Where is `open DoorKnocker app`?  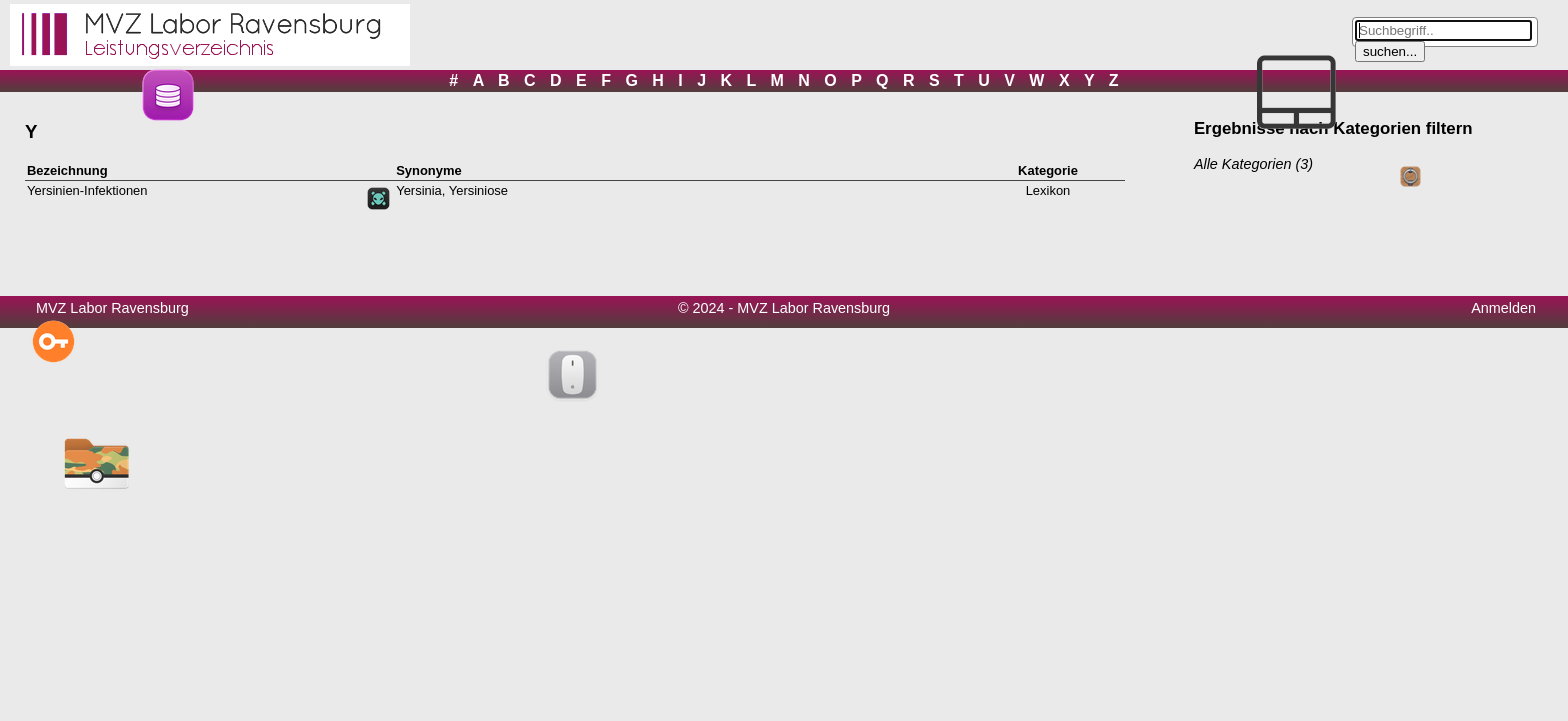
open DoorKnocker app is located at coordinates (1410, 176).